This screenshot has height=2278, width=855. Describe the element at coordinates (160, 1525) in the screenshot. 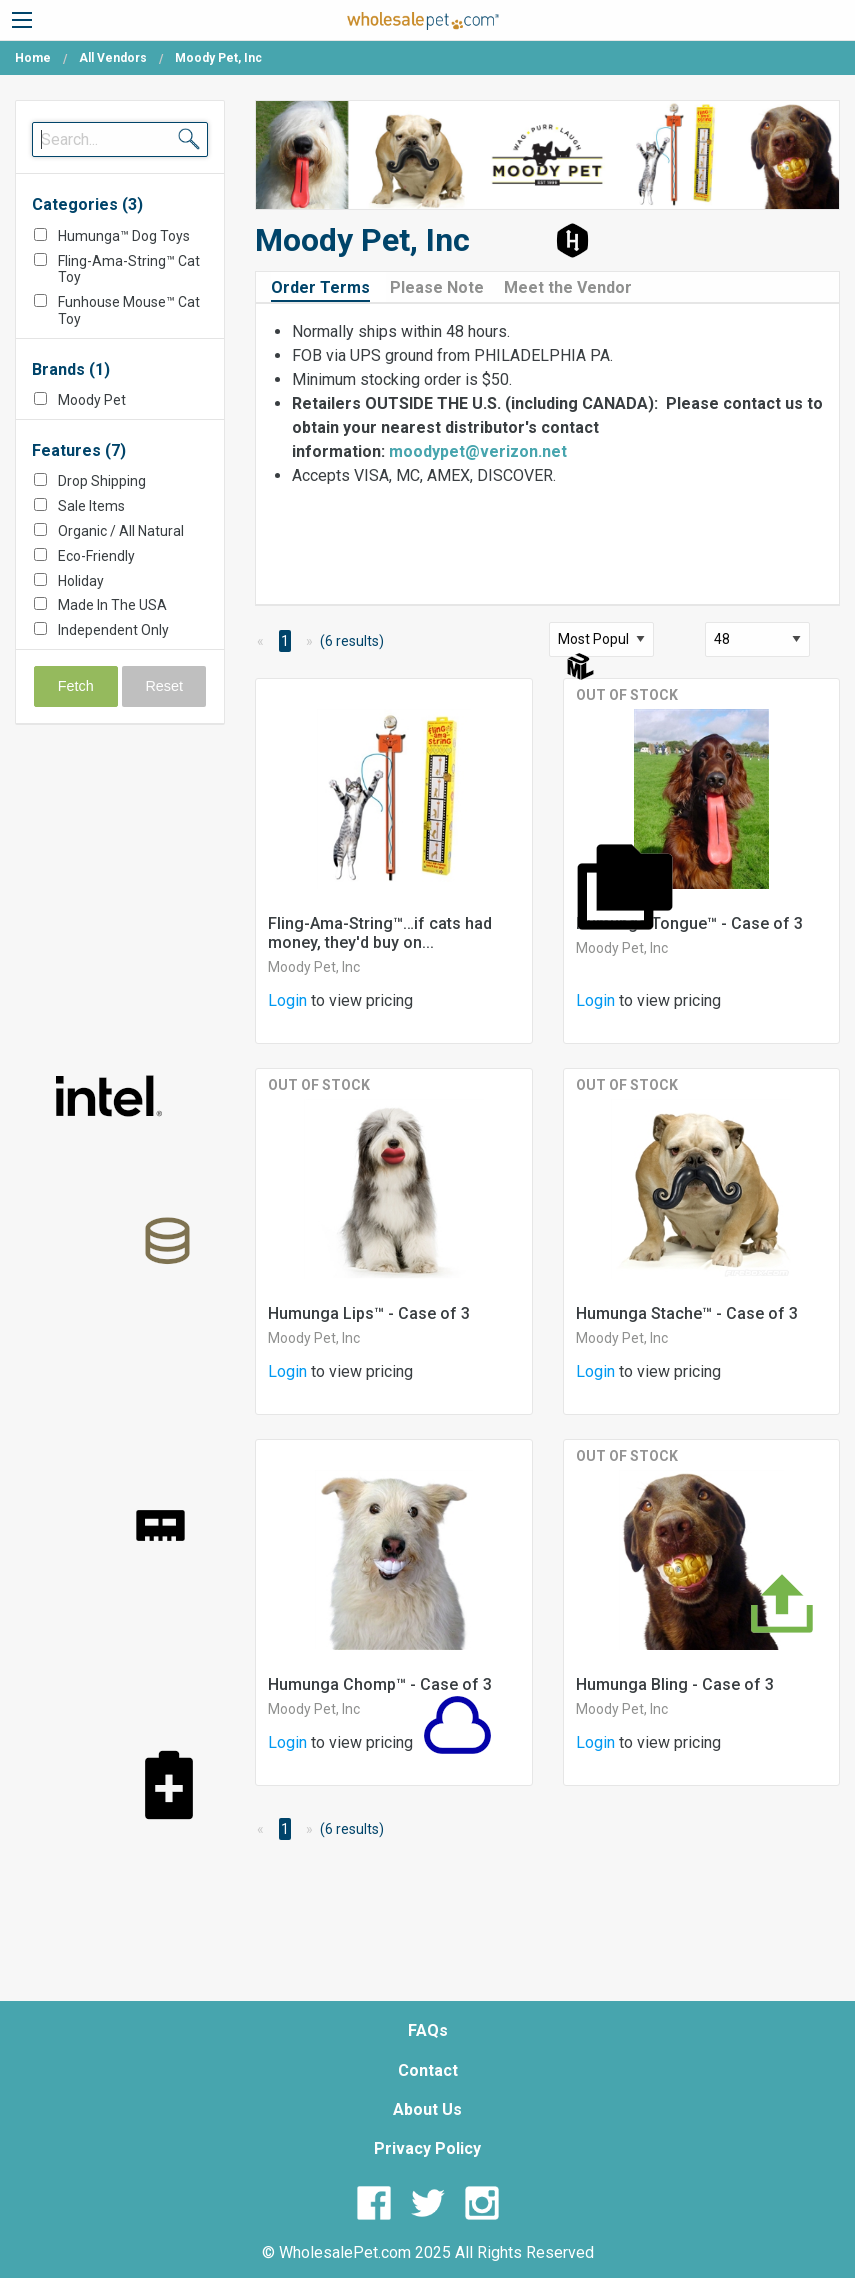

I see `view RAM or memory usage` at that location.